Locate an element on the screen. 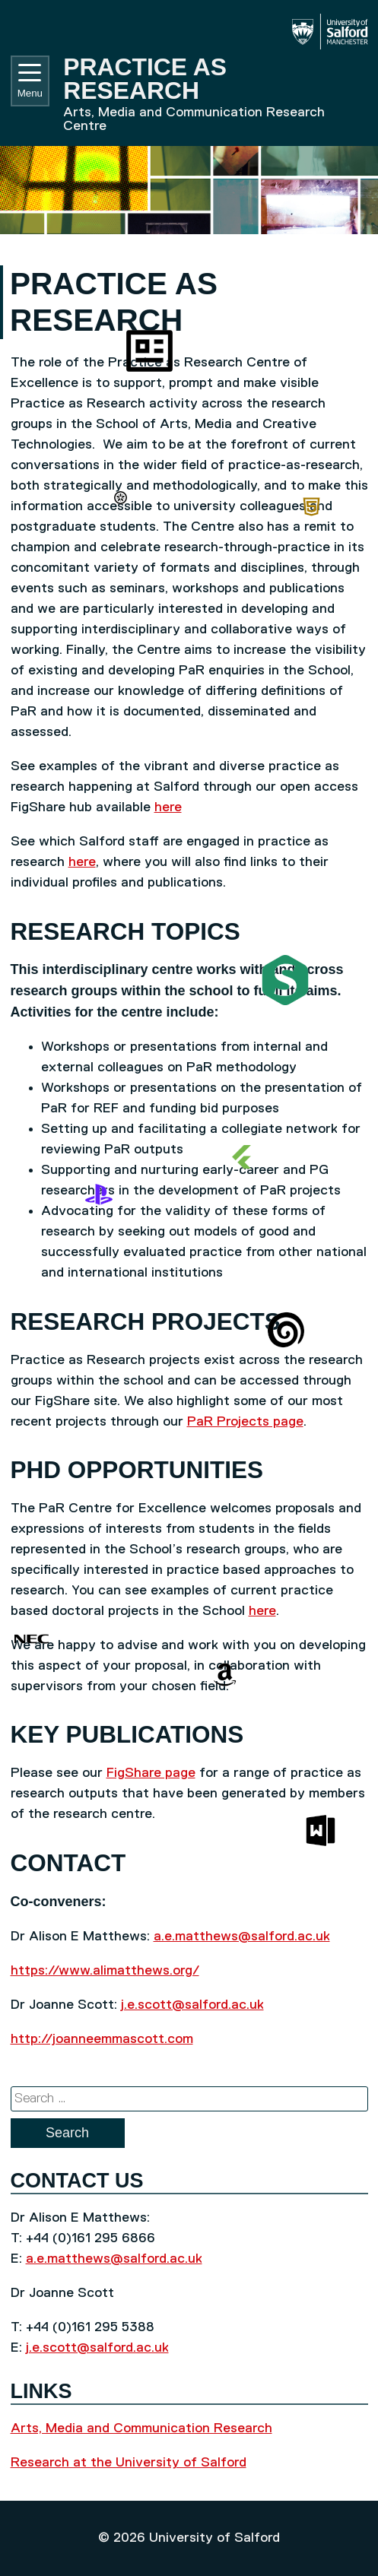 This screenshot has height=2576, width=378. open a Microsoft Word document is located at coordinates (320, 1830).